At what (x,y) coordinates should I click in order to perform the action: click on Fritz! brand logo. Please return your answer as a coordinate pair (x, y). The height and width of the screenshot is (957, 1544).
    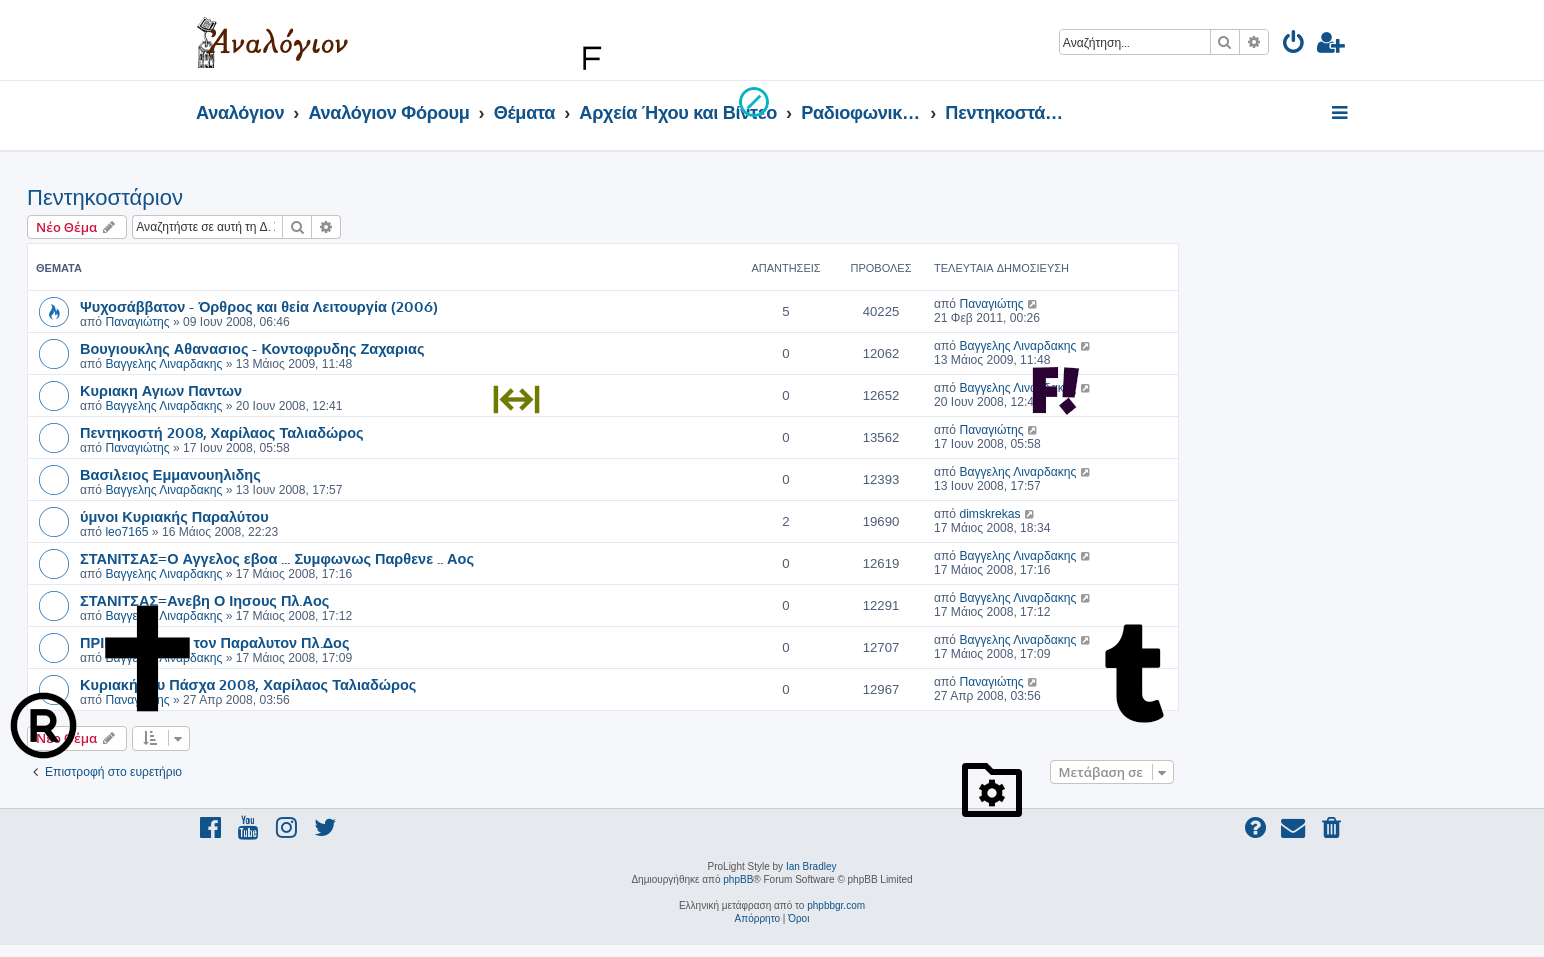
    Looking at the image, I should click on (1056, 391).